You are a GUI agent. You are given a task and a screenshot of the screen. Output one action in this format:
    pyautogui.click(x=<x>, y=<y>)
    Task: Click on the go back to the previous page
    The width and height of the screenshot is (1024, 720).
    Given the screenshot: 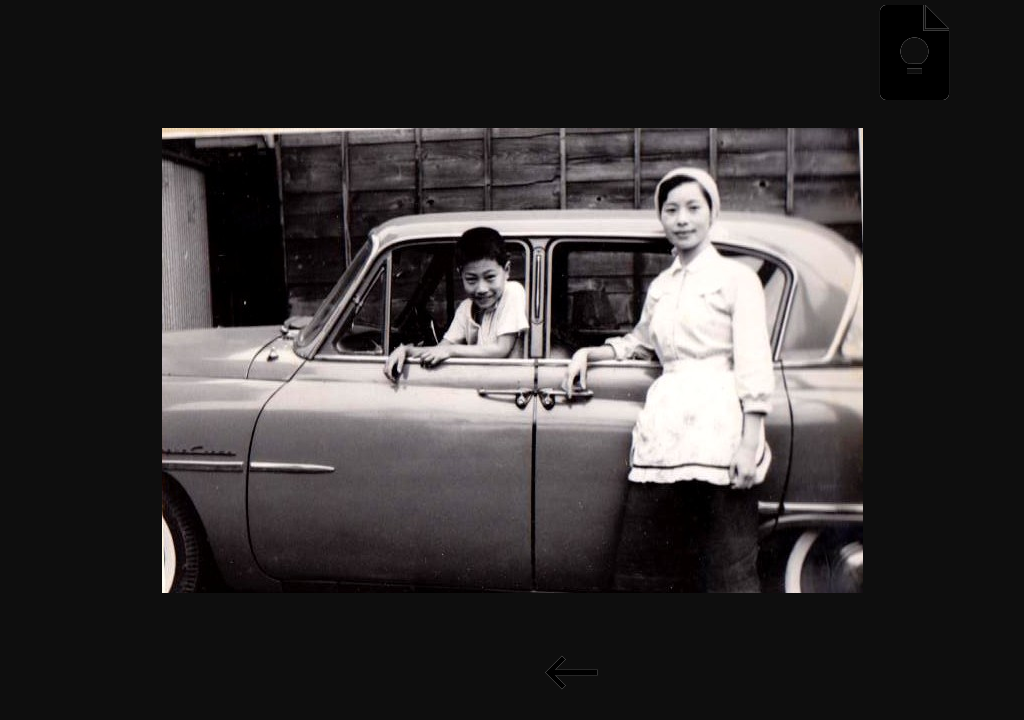 What is the action you would take?
    pyautogui.click(x=571, y=672)
    